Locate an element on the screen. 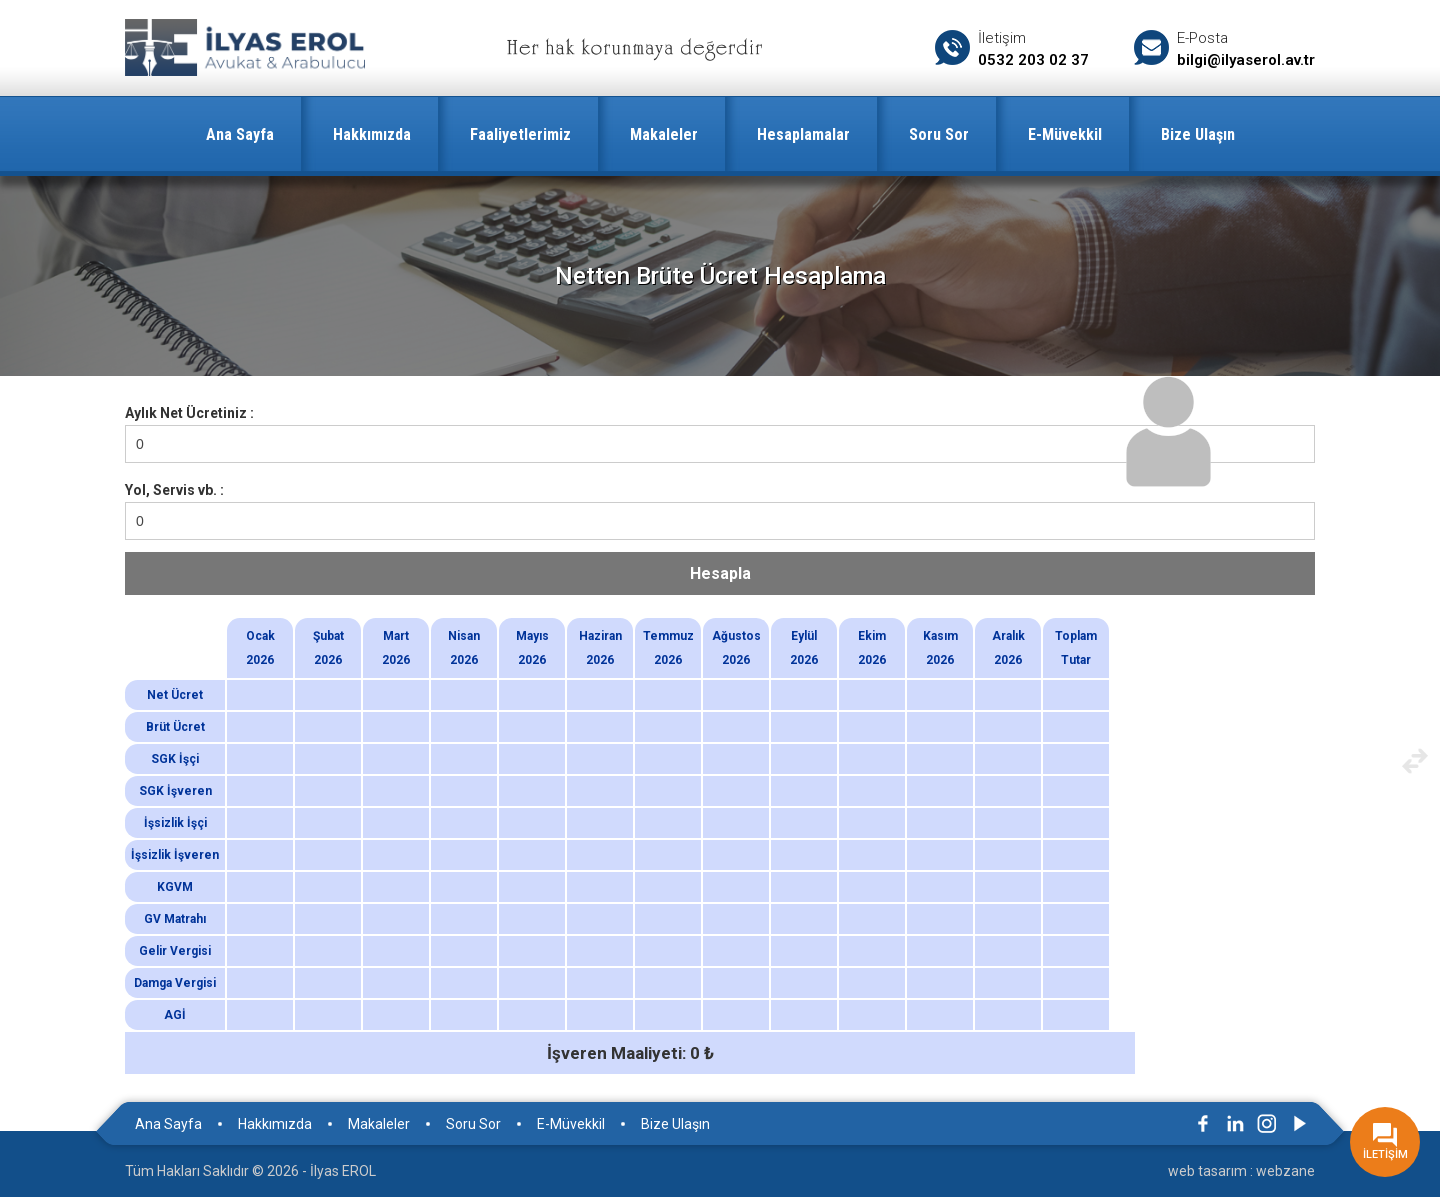  default user profile placeholder is located at coordinates (1168, 427).